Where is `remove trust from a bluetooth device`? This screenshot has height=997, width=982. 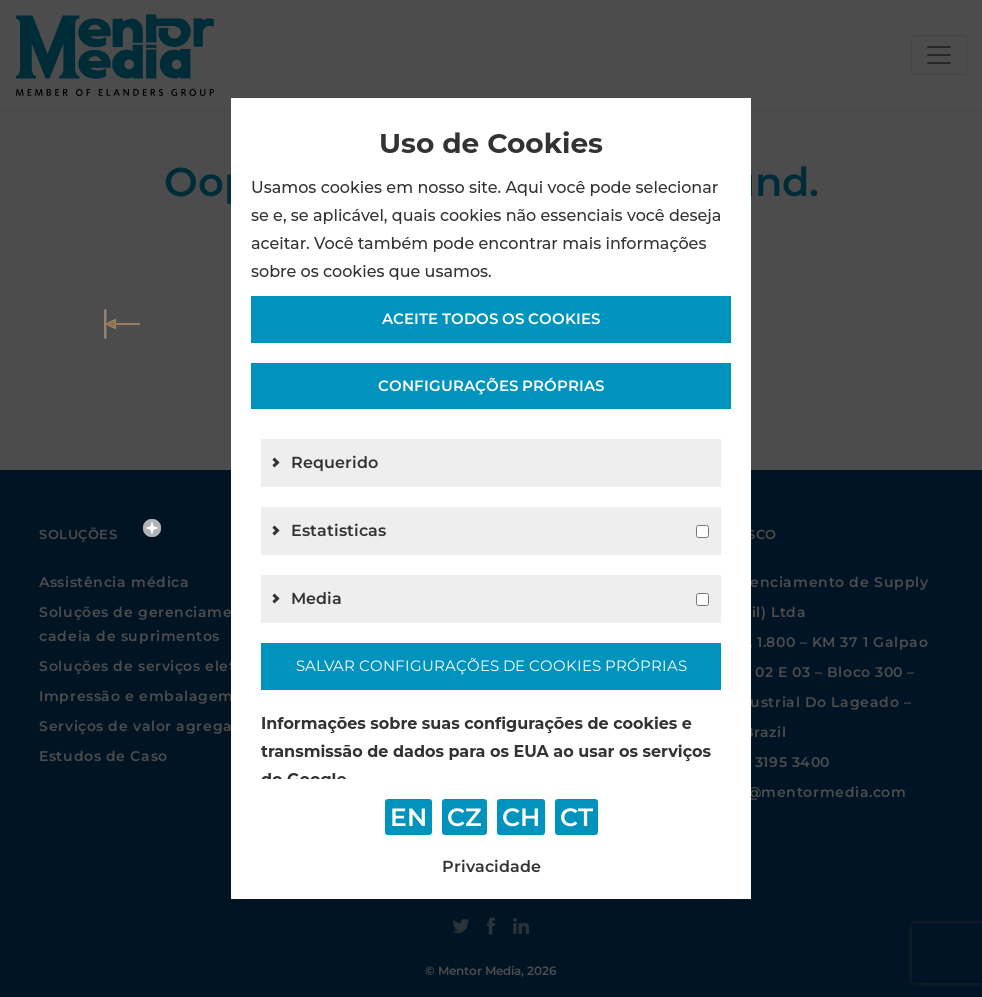 remove trust from a bluetooth device is located at coordinates (152, 528).